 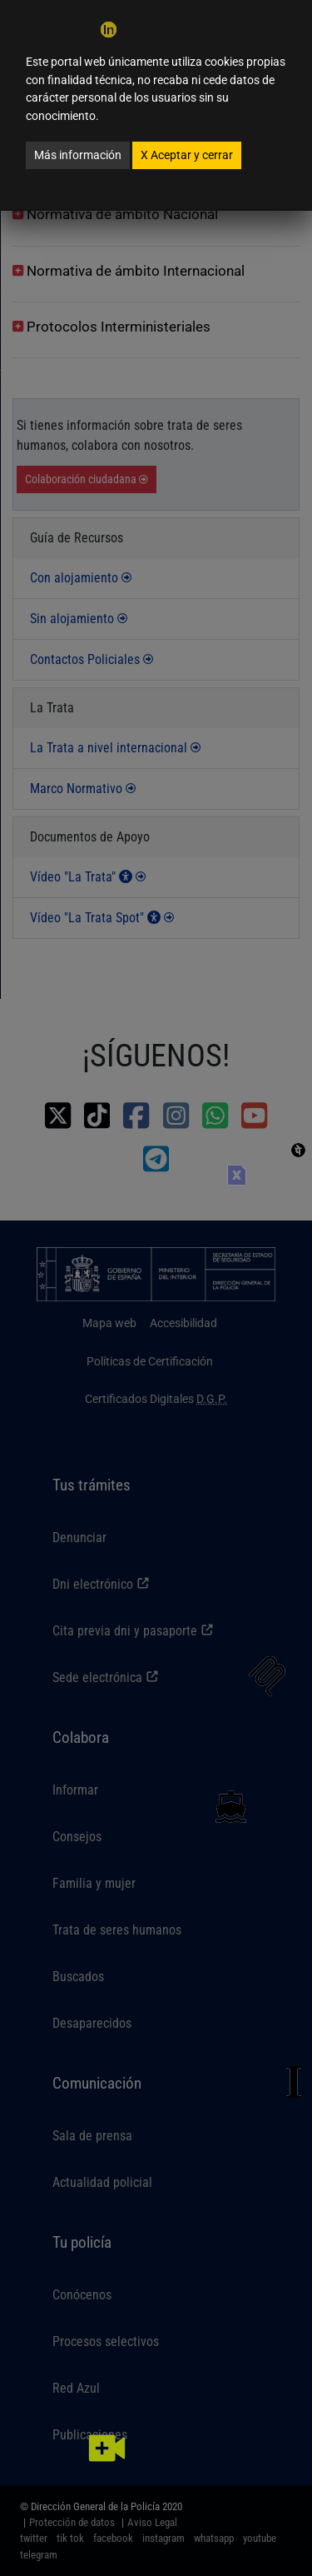 I want to click on open instapaper app, so click(x=294, y=2082).